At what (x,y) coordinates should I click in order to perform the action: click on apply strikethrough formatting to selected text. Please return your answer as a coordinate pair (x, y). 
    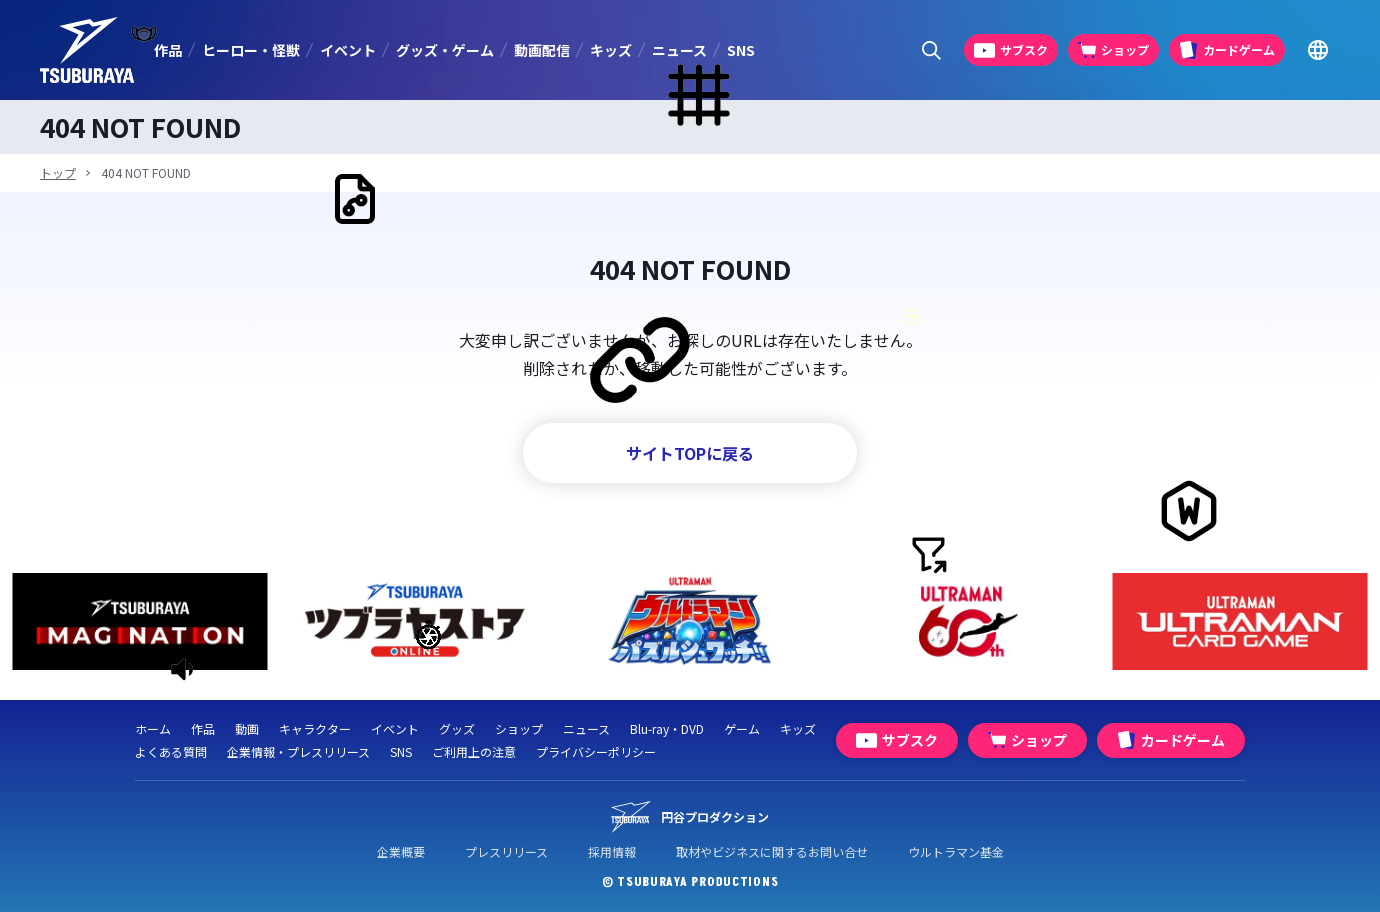
    Looking at the image, I should click on (911, 316).